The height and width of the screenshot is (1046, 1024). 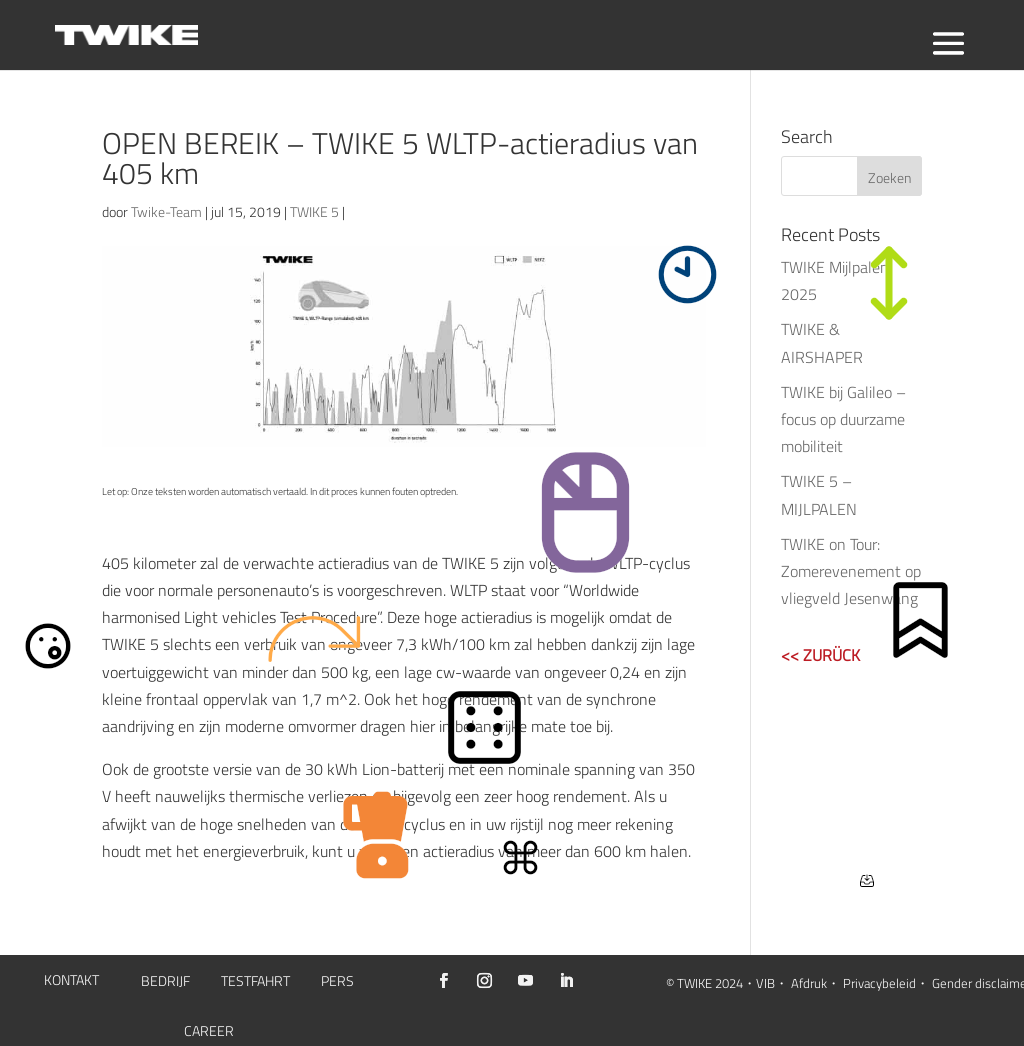 What do you see at coordinates (867, 881) in the screenshot?
I see `download message to inbox` at bounding box center [867, 881].